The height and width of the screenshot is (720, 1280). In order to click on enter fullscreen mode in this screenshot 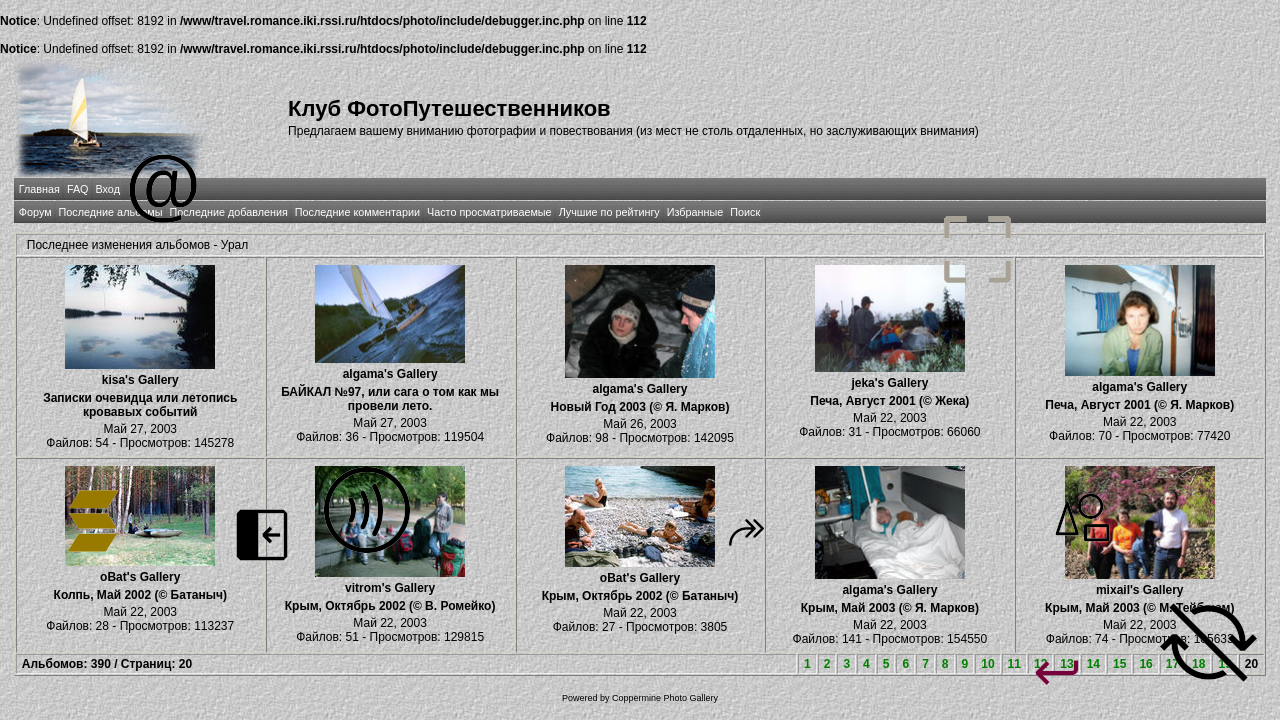, I will do `click(977, 249)`.